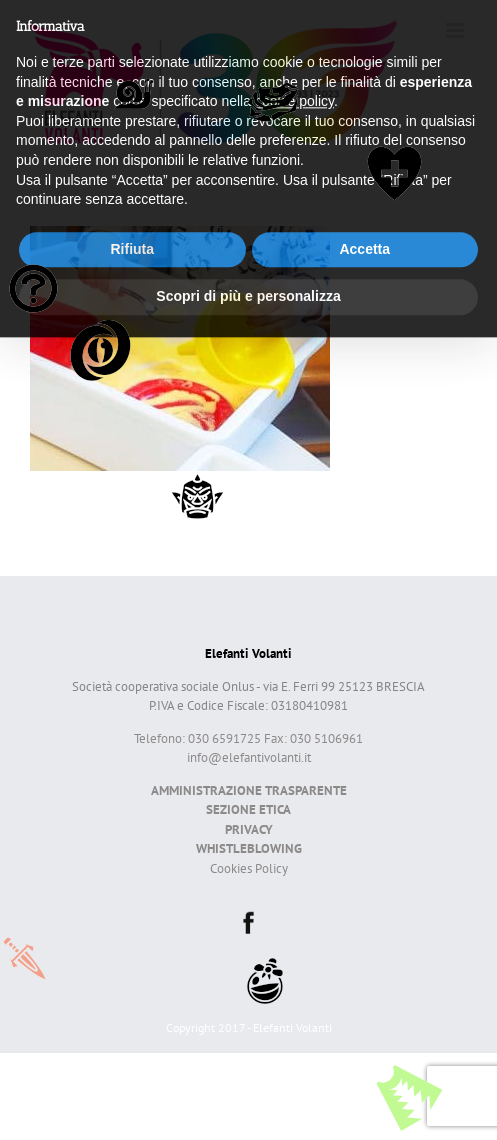  What do you see at coordinates (134, 93) in the screenshot?
I see `indicates slow loading or processing speed` at bounding box center [134, 93].